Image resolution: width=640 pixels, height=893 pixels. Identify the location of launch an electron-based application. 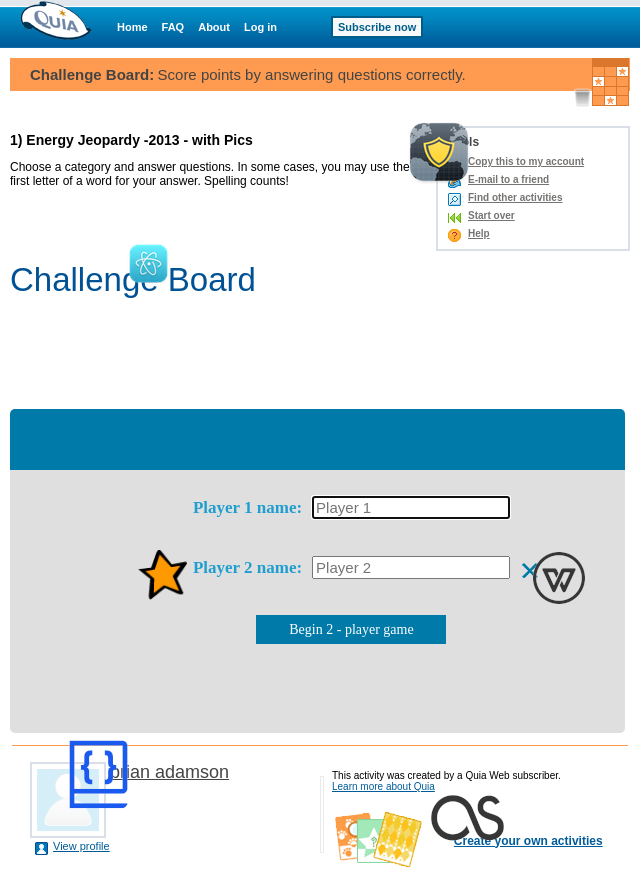
(148, 263).